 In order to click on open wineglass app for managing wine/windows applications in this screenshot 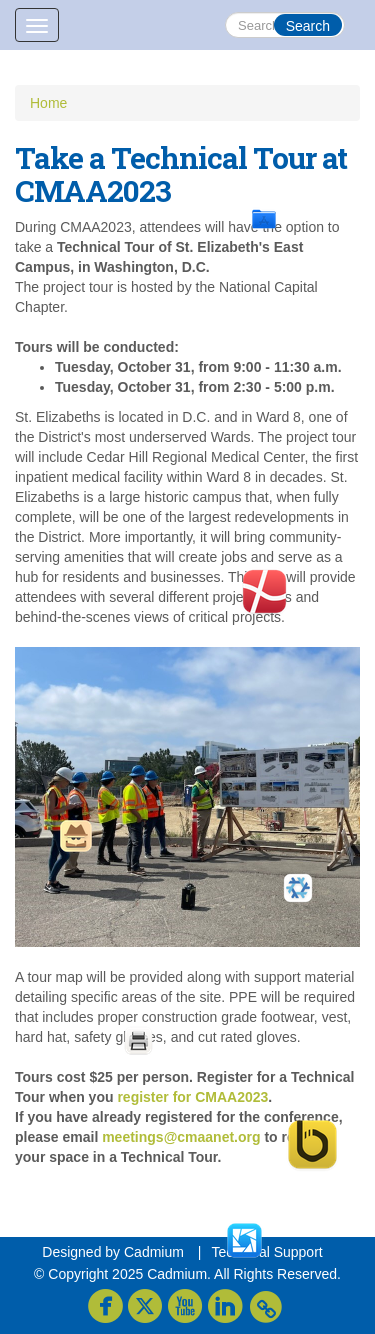, I will do `click(264, 591)`.